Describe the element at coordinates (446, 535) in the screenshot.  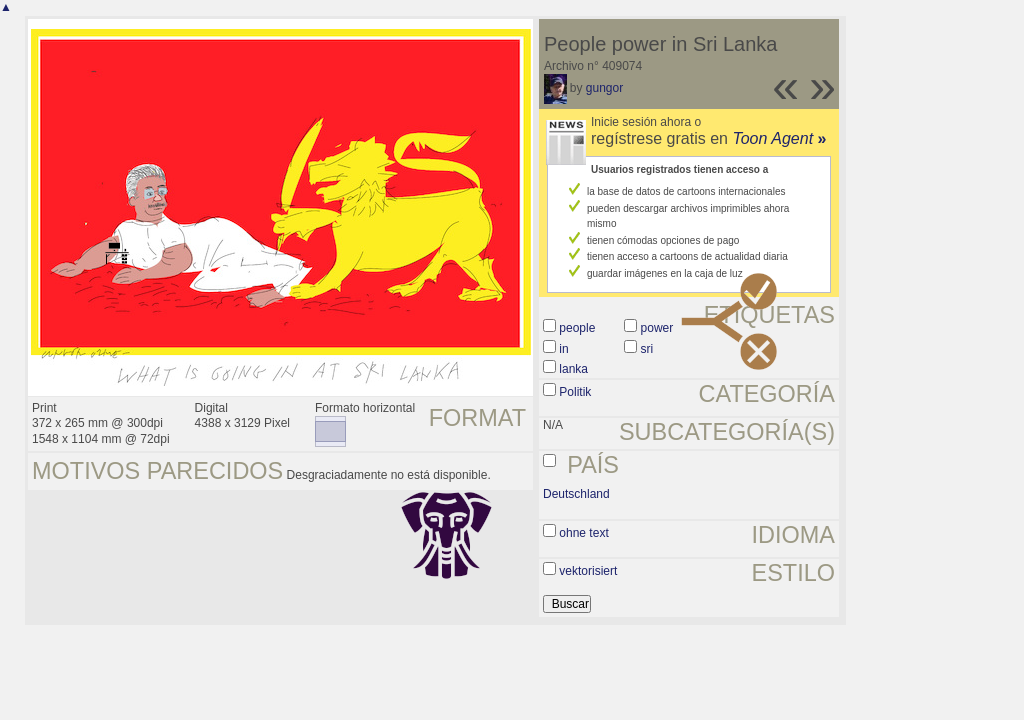
I see `elephant character or avatar icon` at that location.